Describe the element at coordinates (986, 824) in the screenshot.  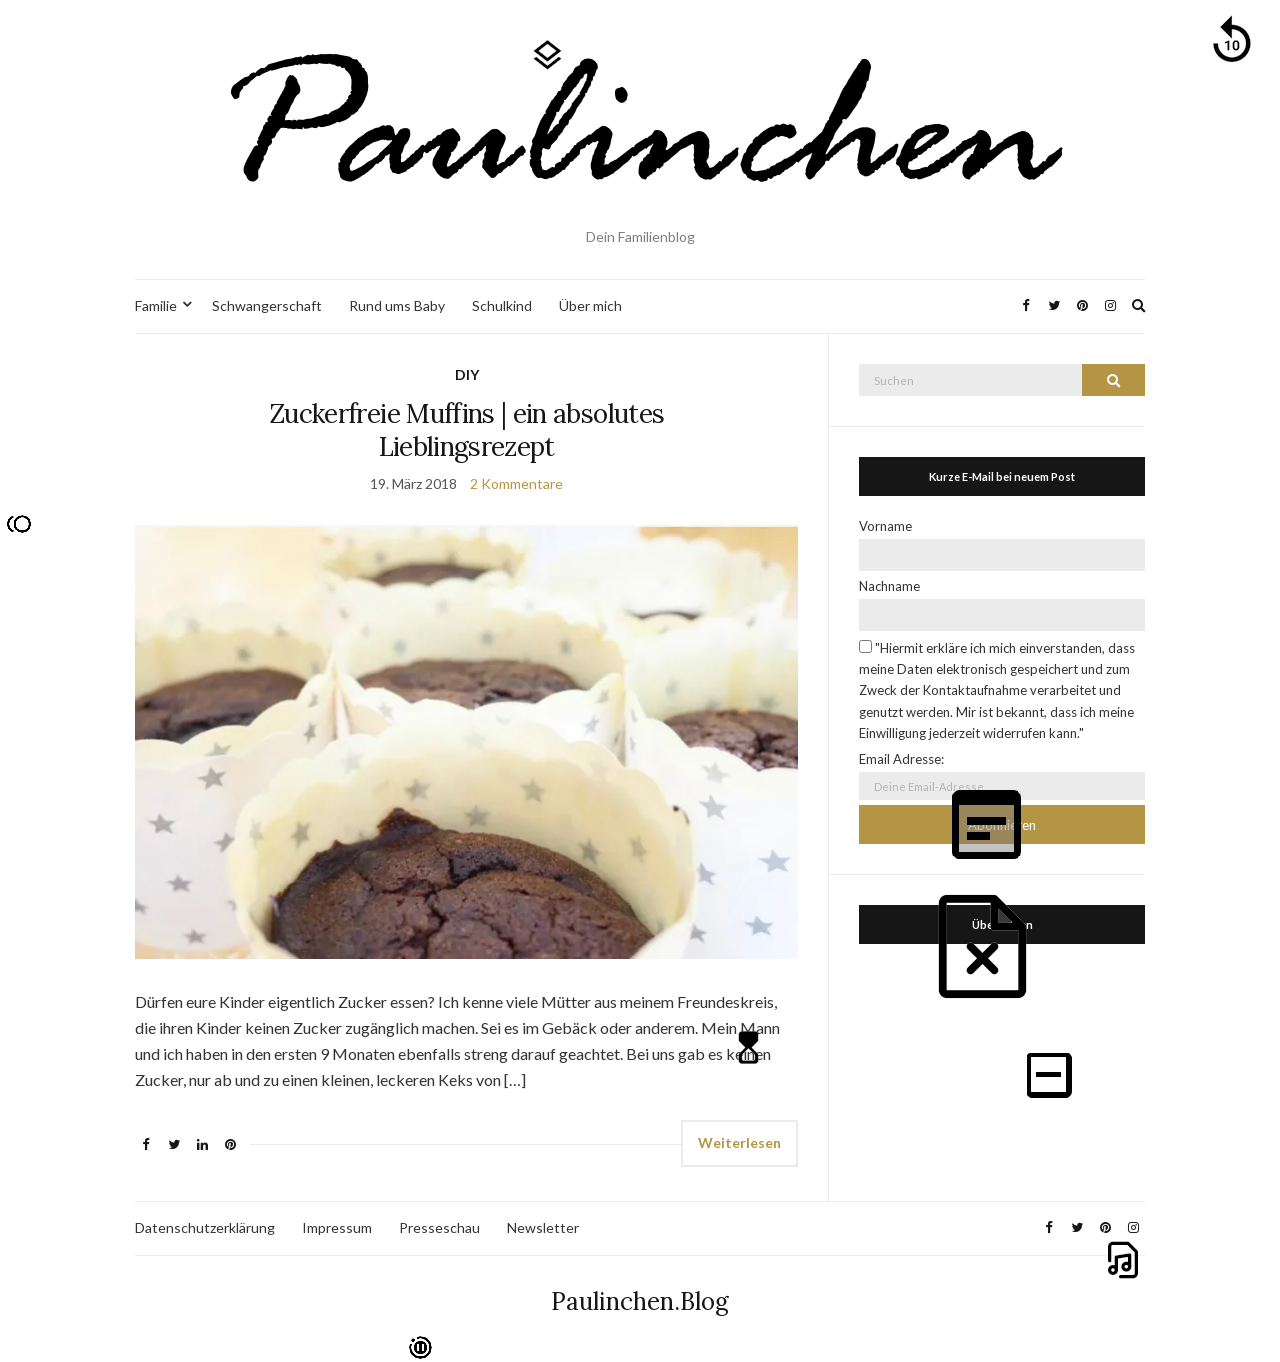
I see `open rich text editor` at that location.